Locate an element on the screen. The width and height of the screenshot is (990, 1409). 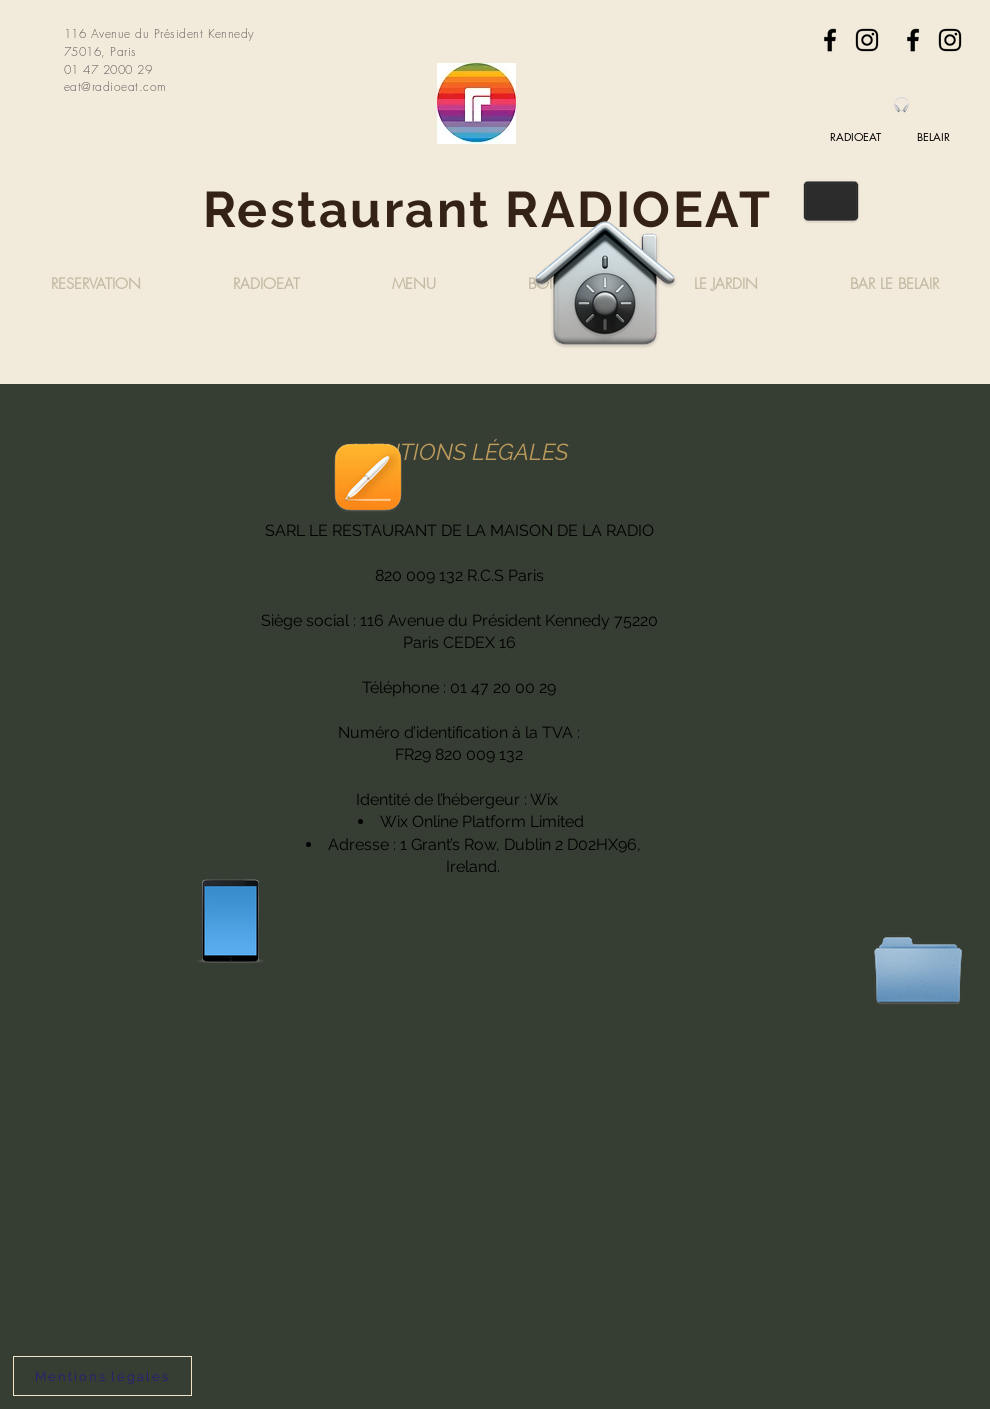
access notes or text annotations in the organizer is located at coordinates (918, 973).